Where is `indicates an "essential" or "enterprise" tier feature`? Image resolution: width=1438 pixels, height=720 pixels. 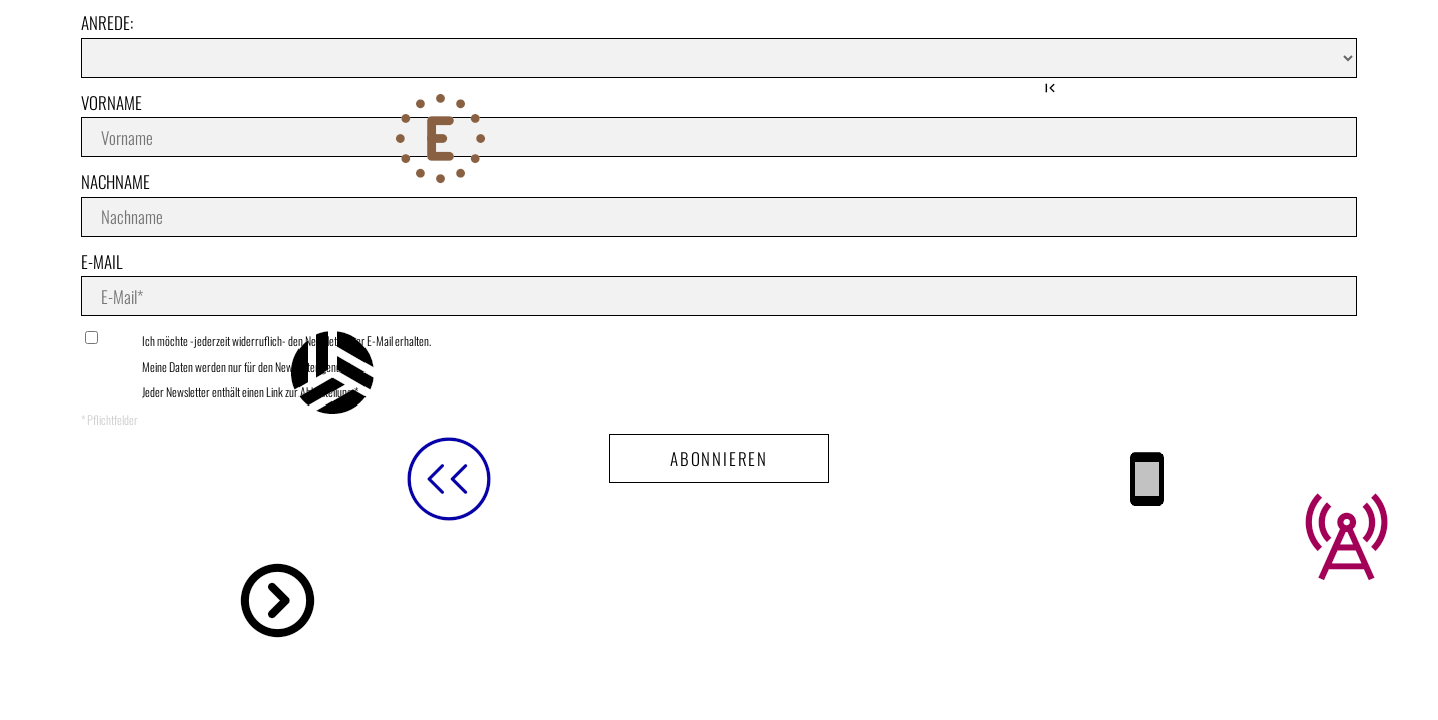
indicates an "essential" or "enterprise" tier feature is located at coordinates (440, 138).